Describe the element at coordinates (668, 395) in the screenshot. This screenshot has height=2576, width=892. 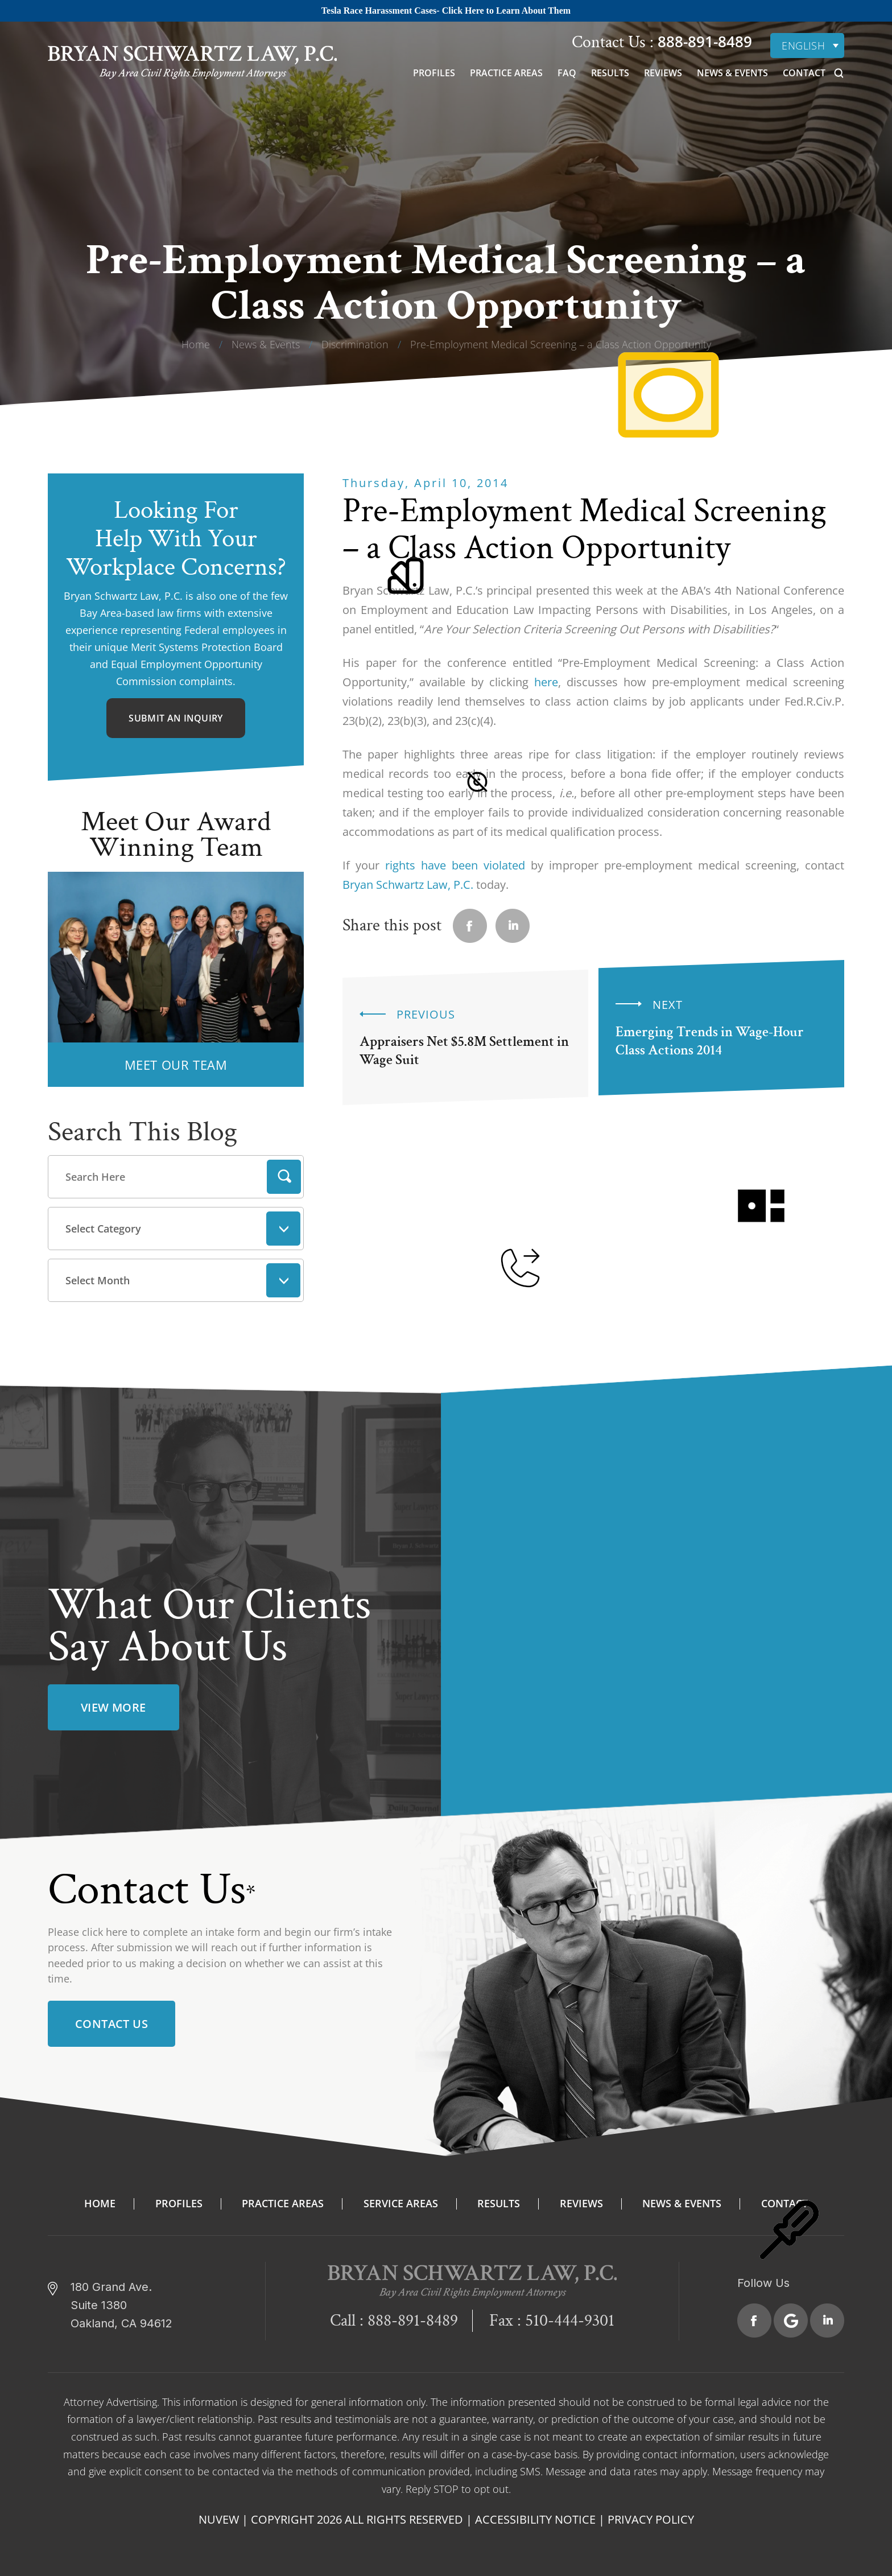
I see `apply vignette effect to image` at that location.